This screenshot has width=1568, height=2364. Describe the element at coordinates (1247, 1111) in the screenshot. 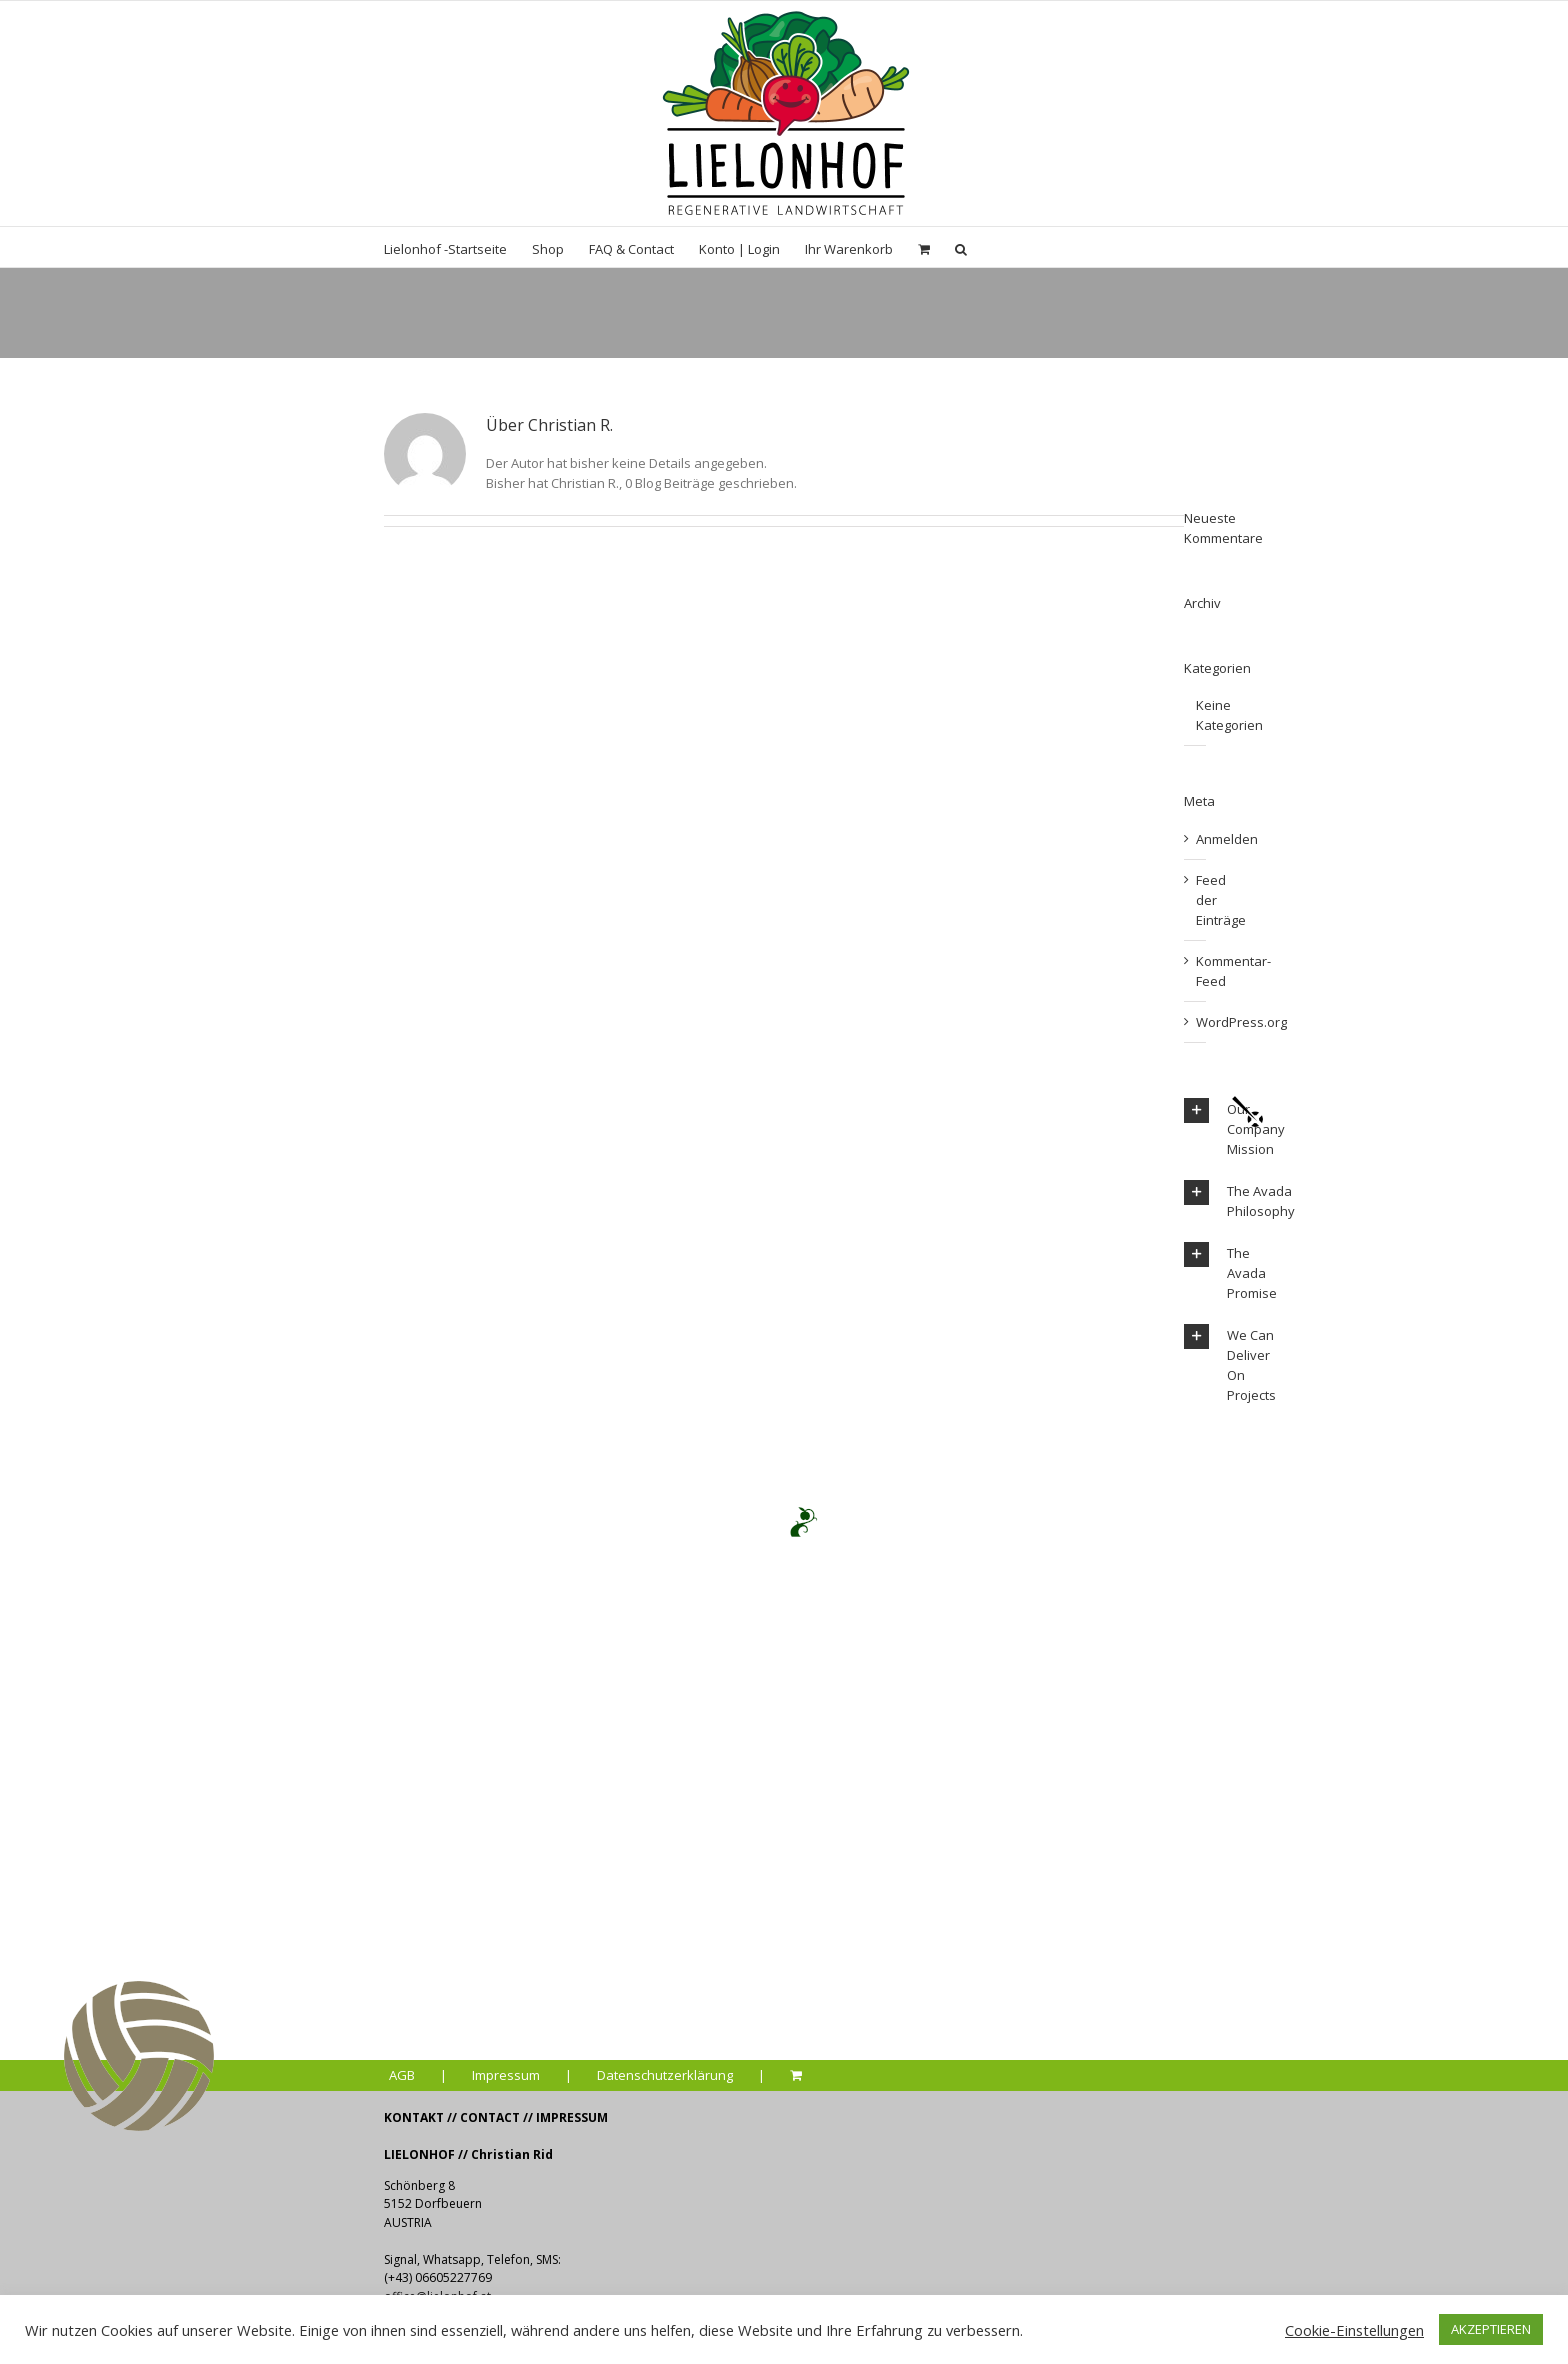

I see `activate laser targeting mode` at that location.